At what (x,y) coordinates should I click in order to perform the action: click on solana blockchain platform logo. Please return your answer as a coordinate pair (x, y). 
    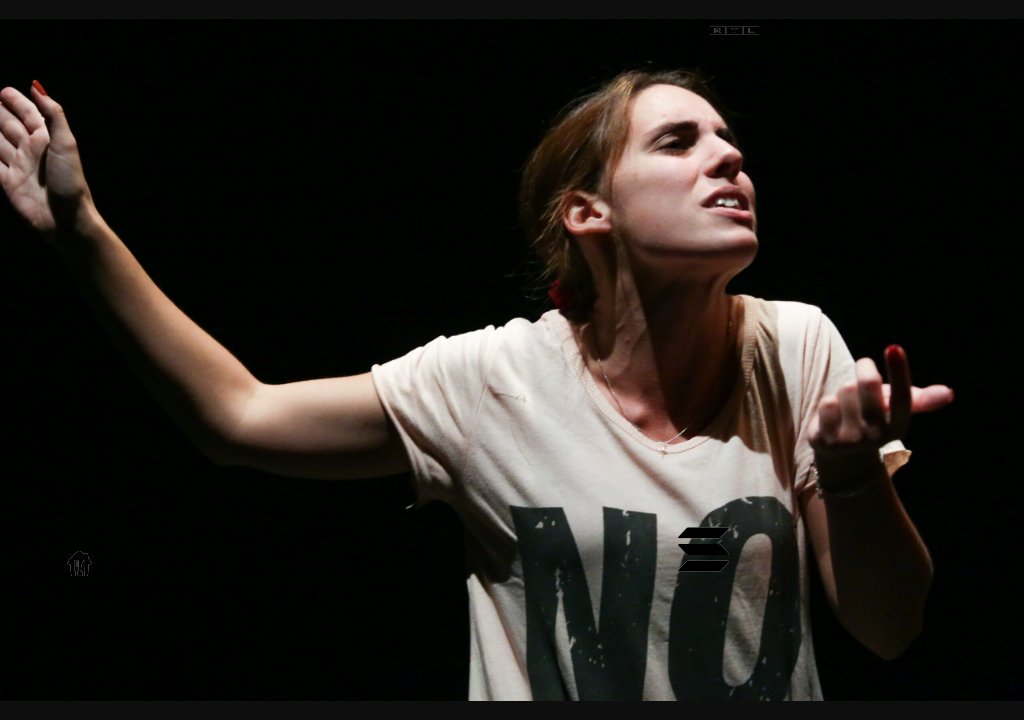
    Looking at the image, I should click on (703, 549).